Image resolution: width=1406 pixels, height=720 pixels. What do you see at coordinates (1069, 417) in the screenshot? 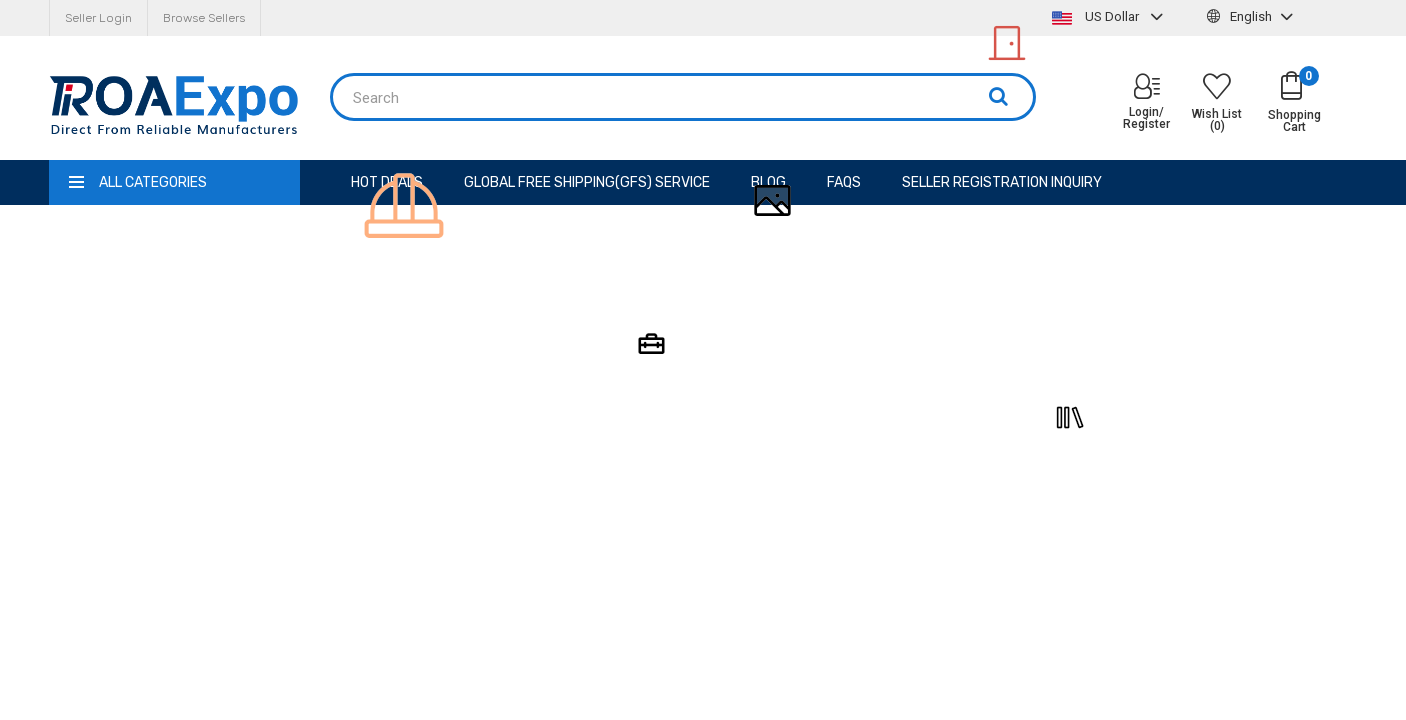
I see `access your saved library or collection` at bounding box center [1069, 417].